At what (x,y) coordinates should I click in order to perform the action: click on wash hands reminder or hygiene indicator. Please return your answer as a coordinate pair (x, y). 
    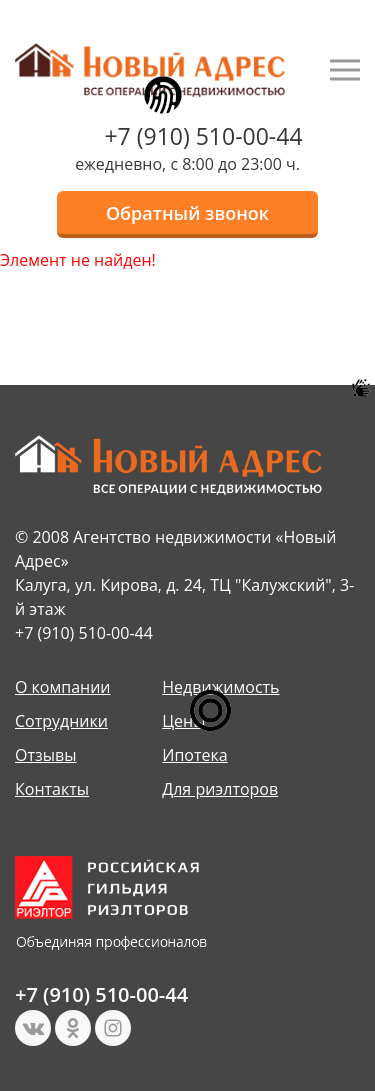
    Looking at the image, I should click on (361, 388).